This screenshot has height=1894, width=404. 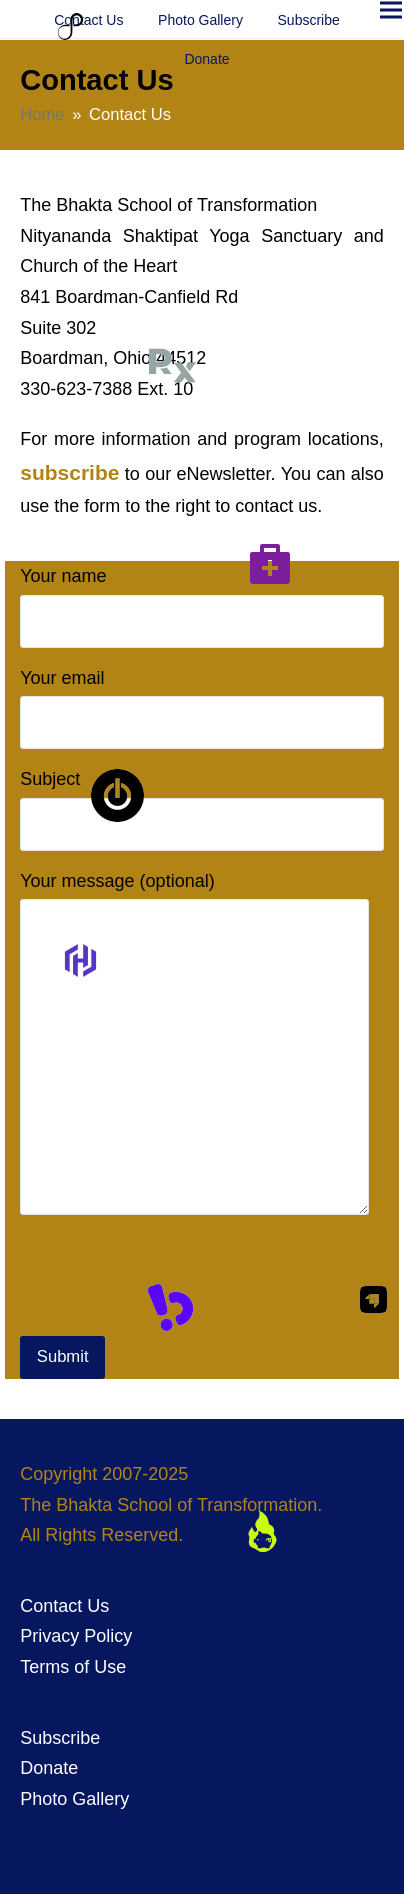 What do you see at coordinates (270, 566) in the screenshot?
I see `access health or medical resources` at bounding box center [270, 566].